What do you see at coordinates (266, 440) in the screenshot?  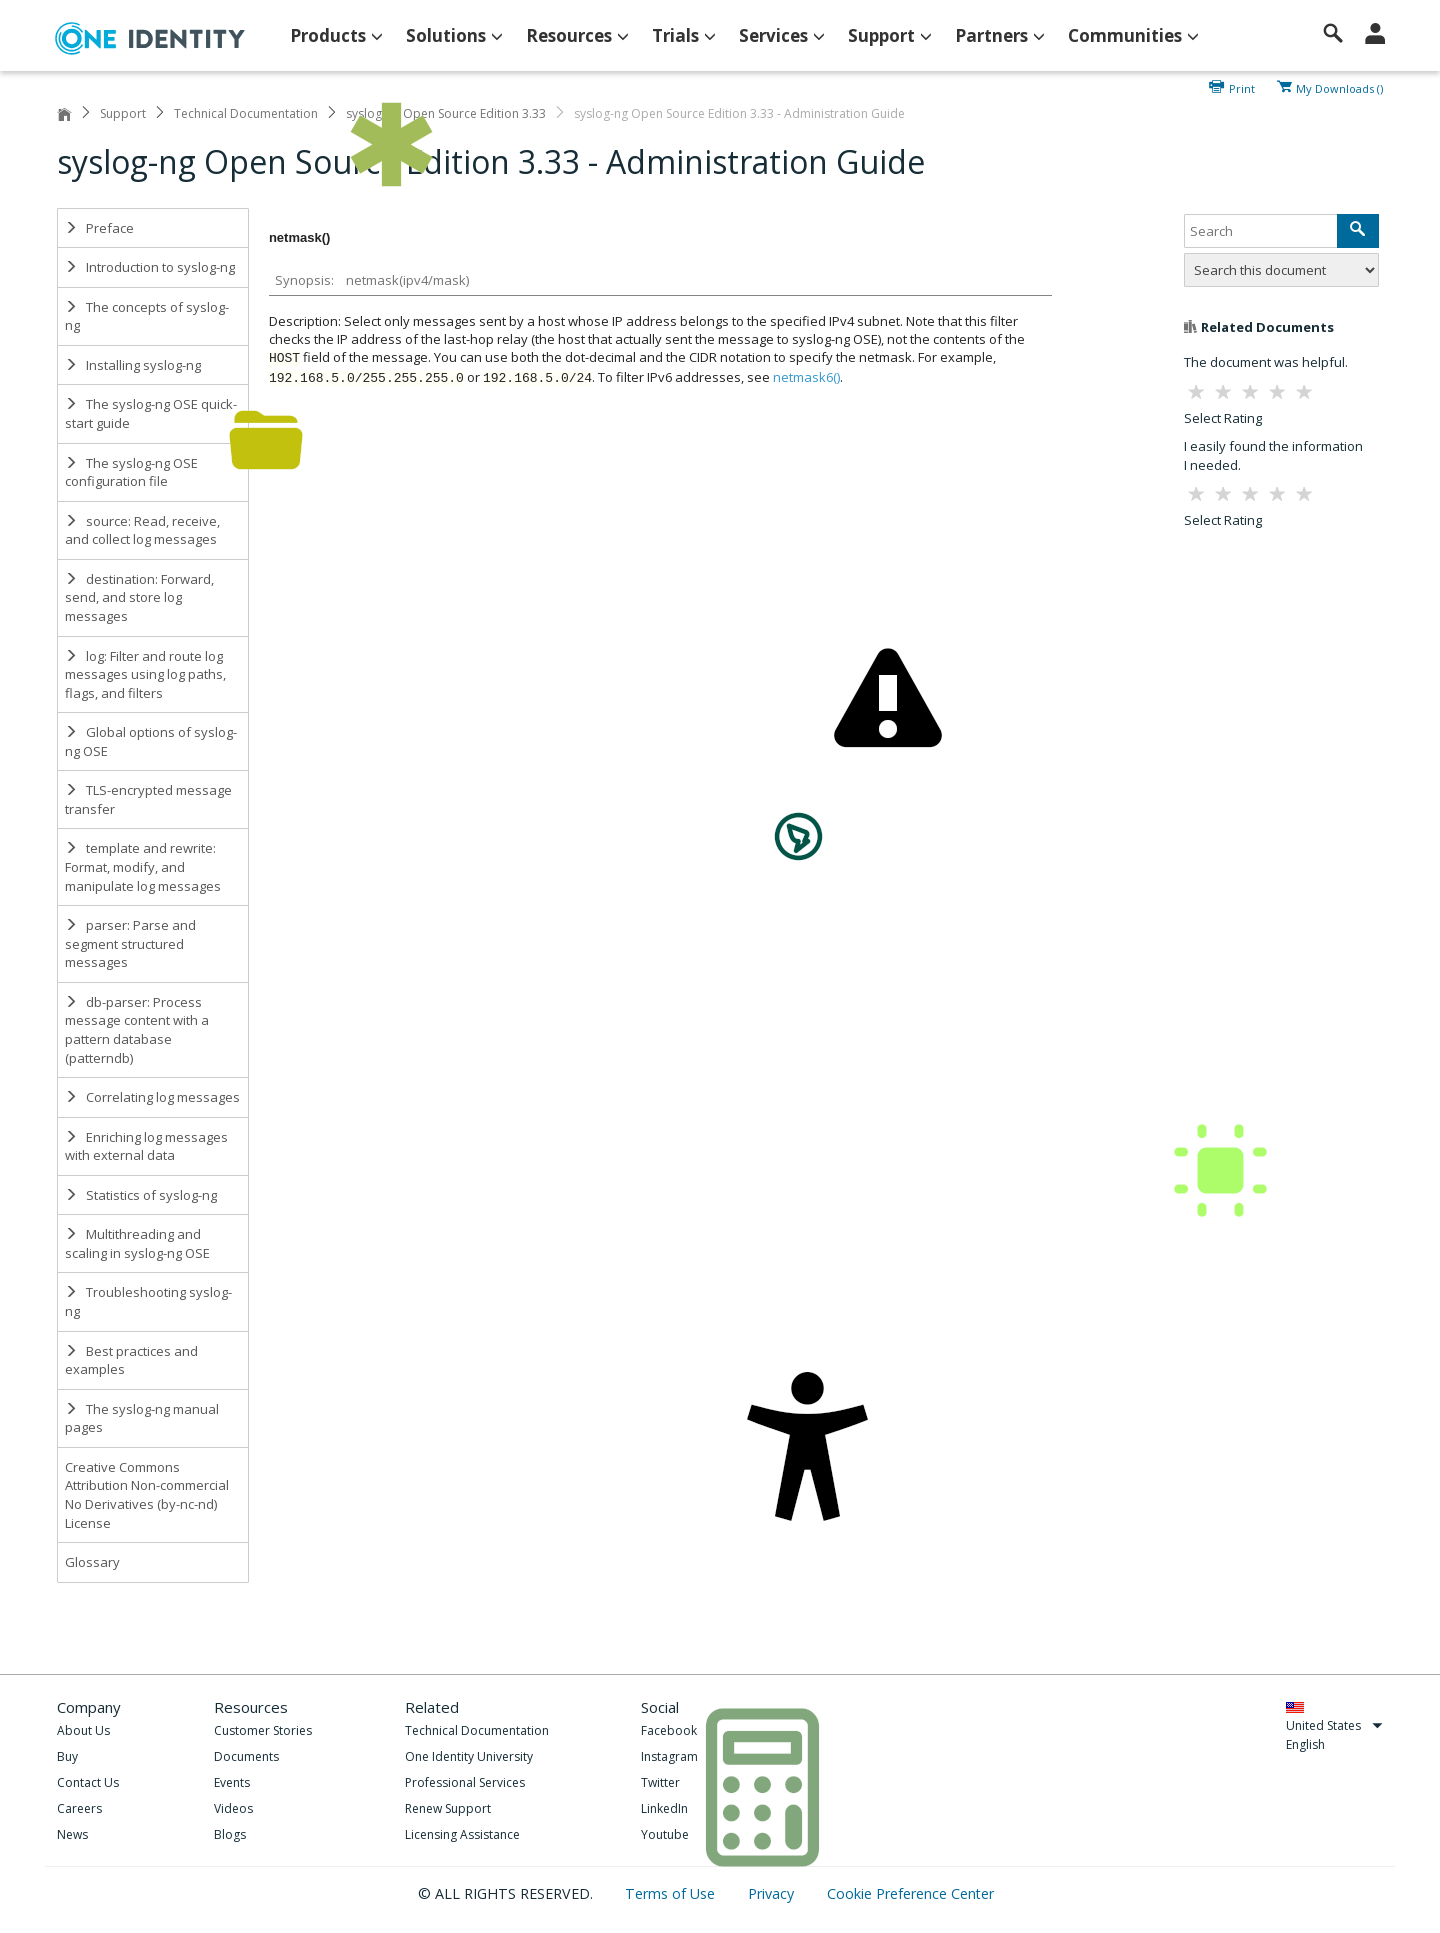 I see `open folder to view contents` at bounding box center [266, 440].